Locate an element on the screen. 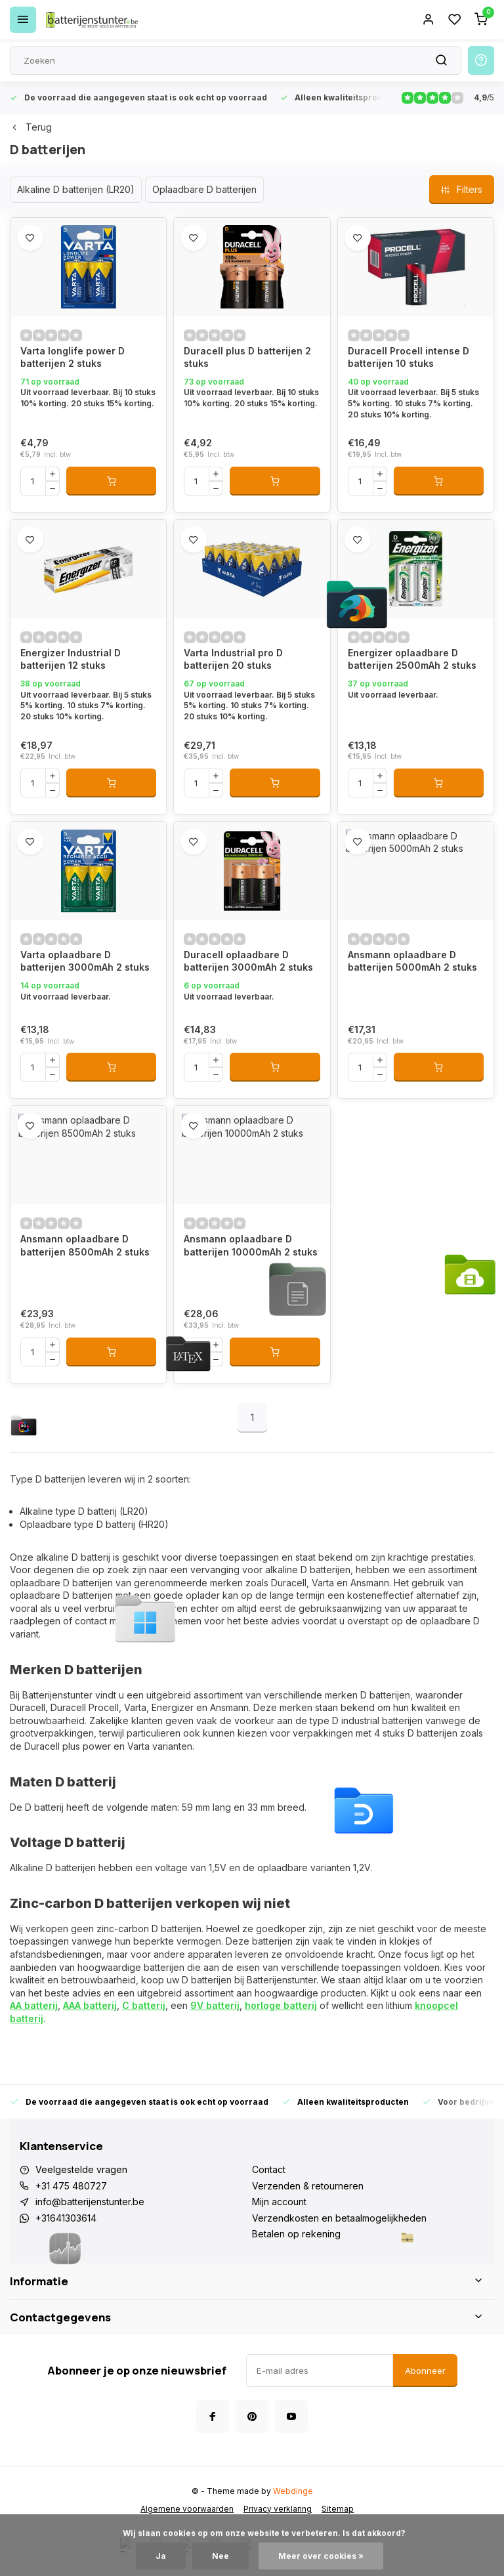  open folder containing JetBrains Rider projects is located at coordinates (24, 1426).